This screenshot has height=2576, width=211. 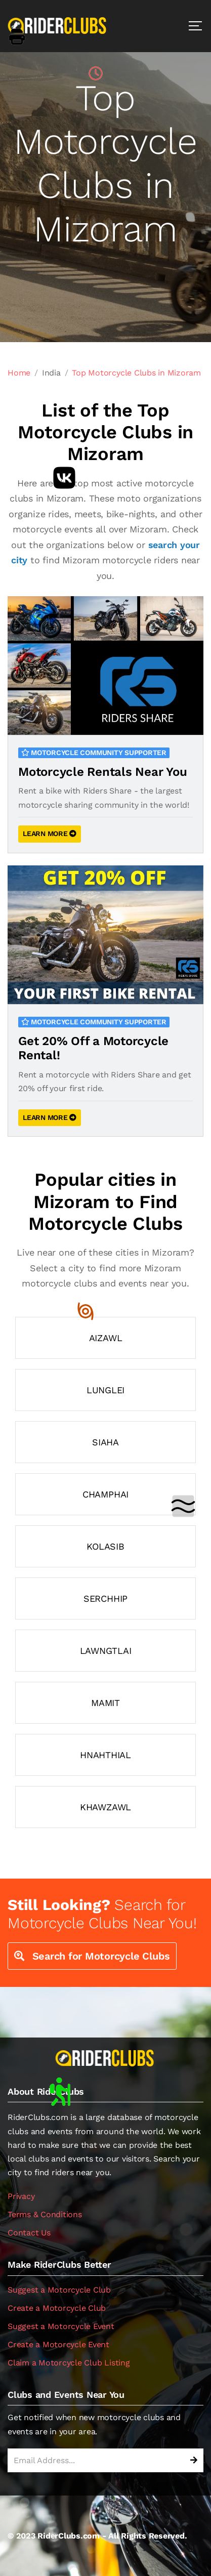 I want to click on indicates approximate or estimated value, so click(x=183, y=1506).